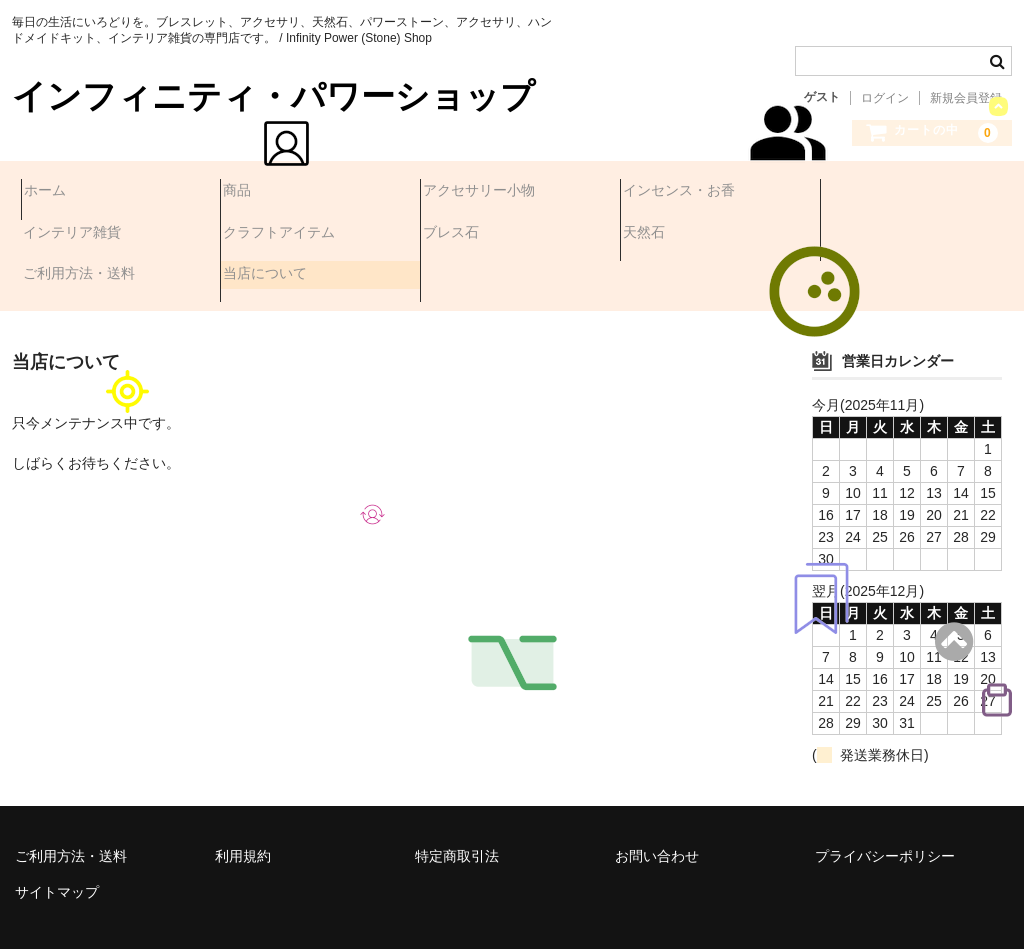 Image resolution: width=1024 pixels, height=949 pixels. I want to click on switch between user accounts, so click(372, 514).